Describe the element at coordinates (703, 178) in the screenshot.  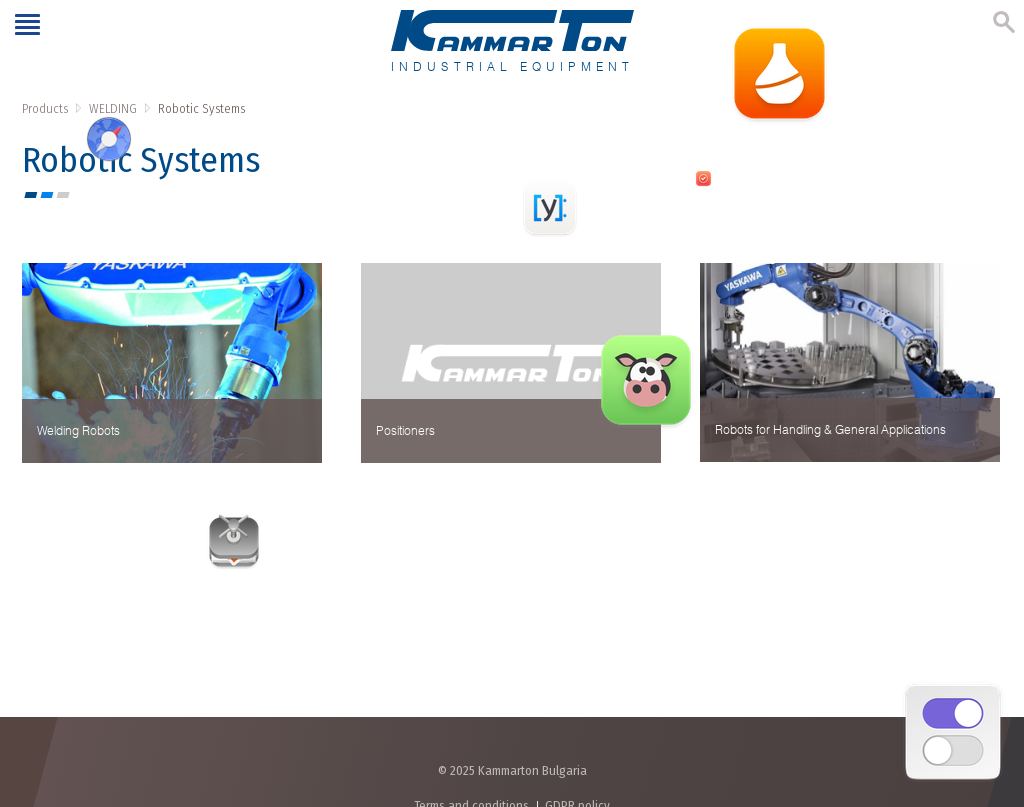
I see `open dconf editor to modify system configuration settings` at that location.